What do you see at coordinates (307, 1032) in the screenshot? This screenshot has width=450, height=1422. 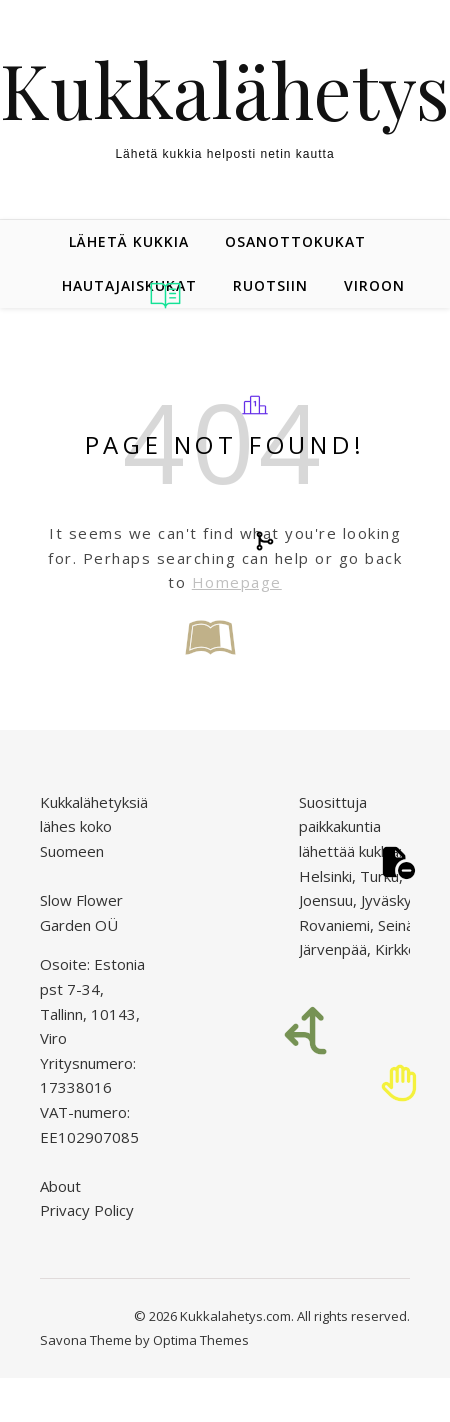 I see `split or branch content in multiple directions` at bounding box center [307, 1032].